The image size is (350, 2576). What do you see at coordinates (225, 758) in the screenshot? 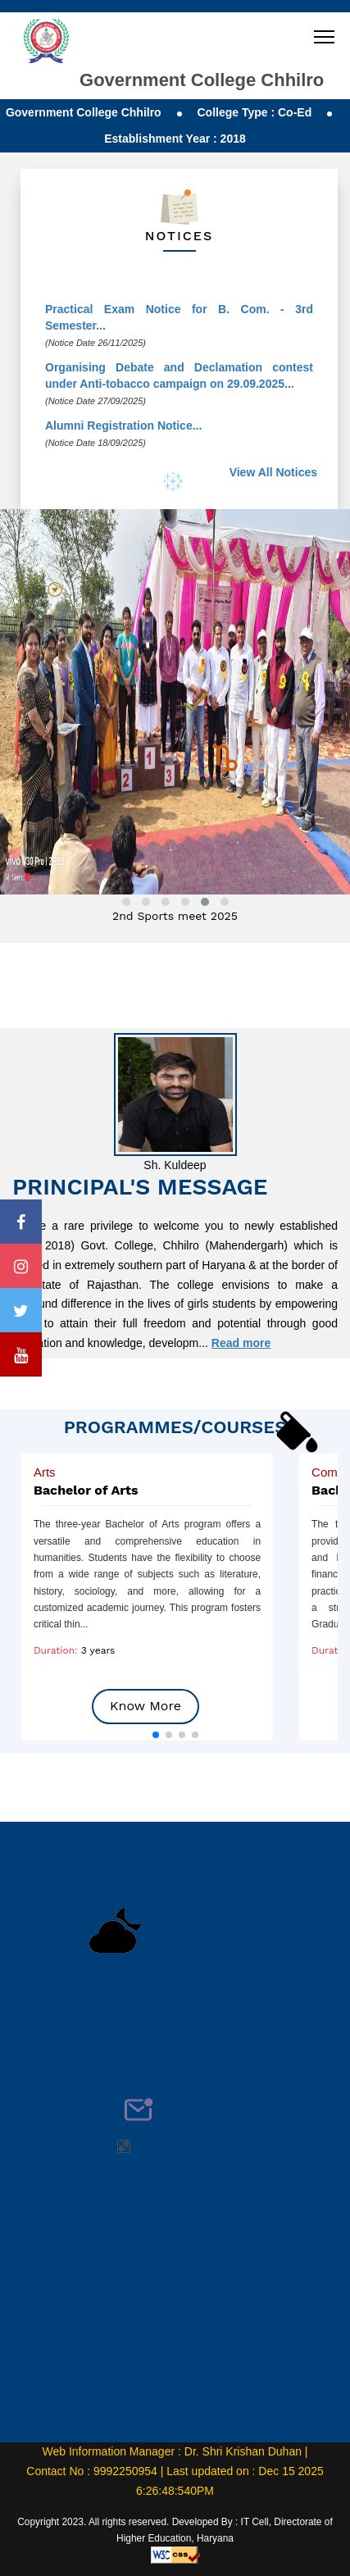
I see `capricorn zodiac sign symbol` at bounding box center [225, 758].